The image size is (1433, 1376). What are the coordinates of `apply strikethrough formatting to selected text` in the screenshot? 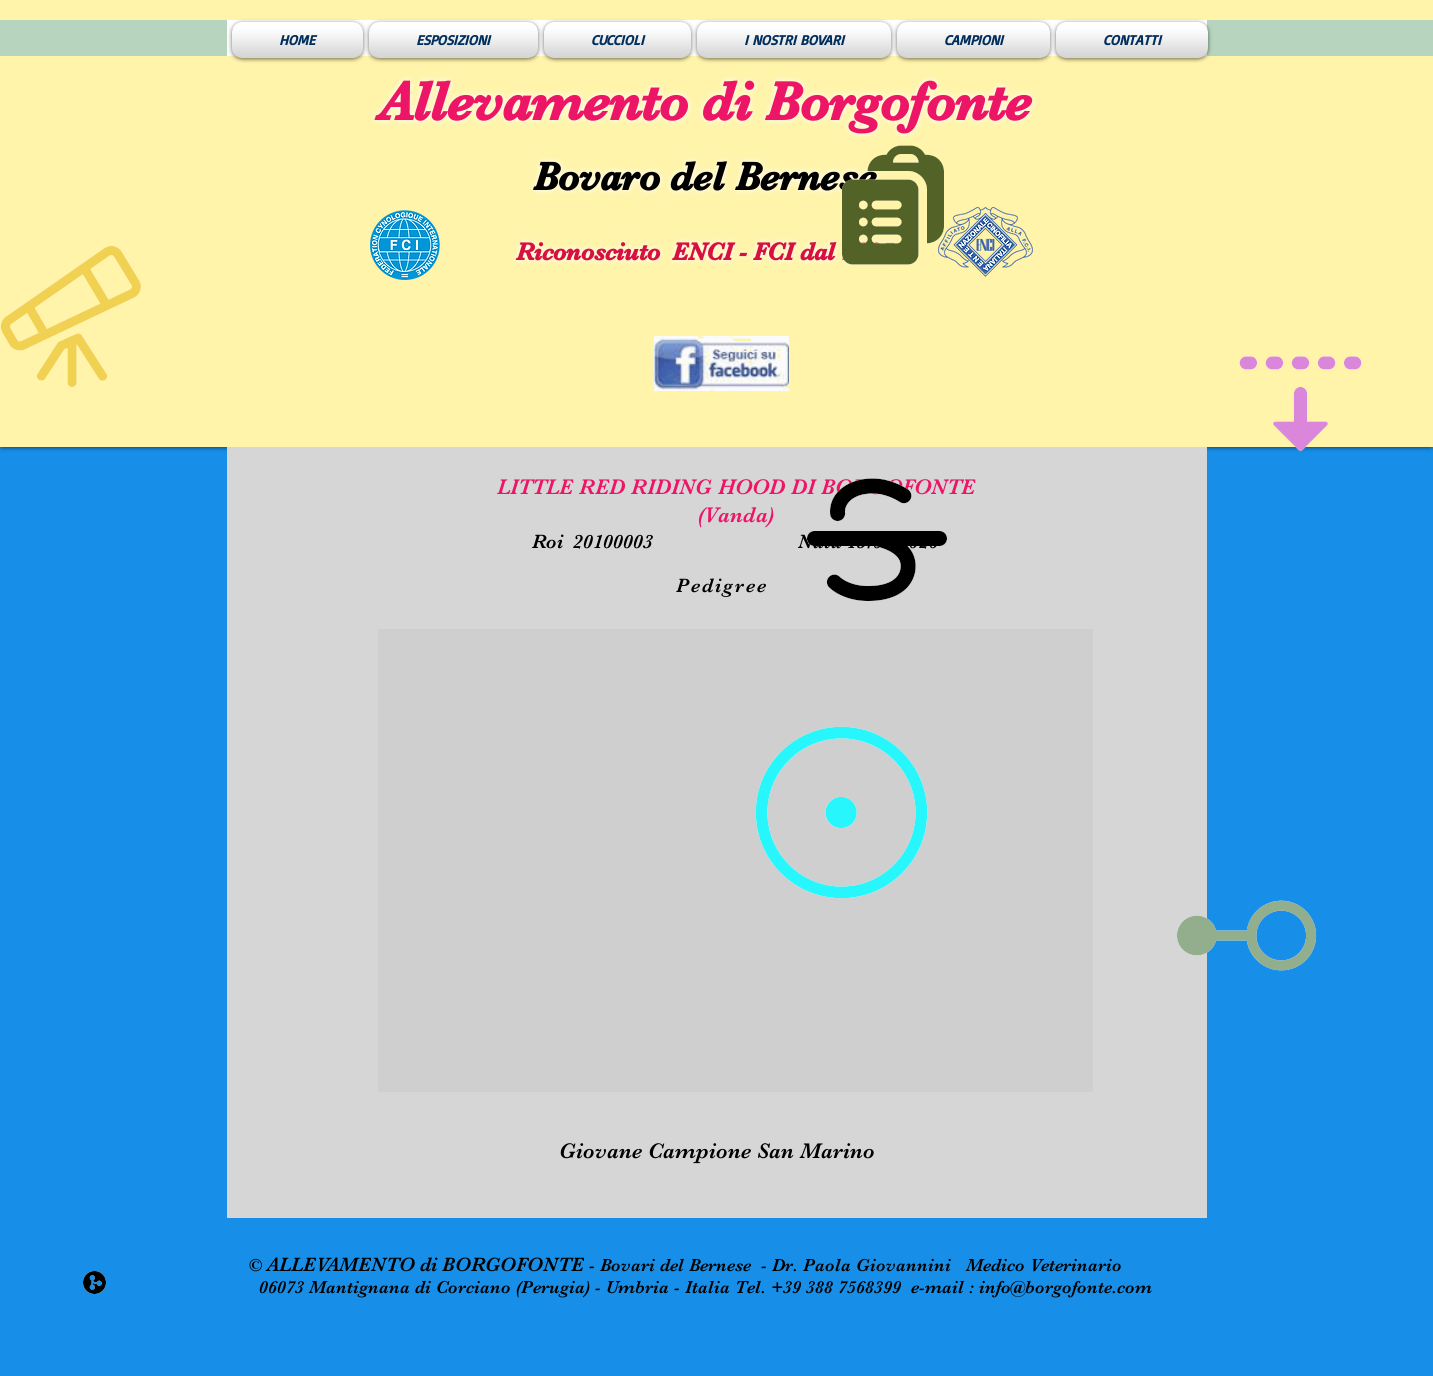 It's located at (877, 541).